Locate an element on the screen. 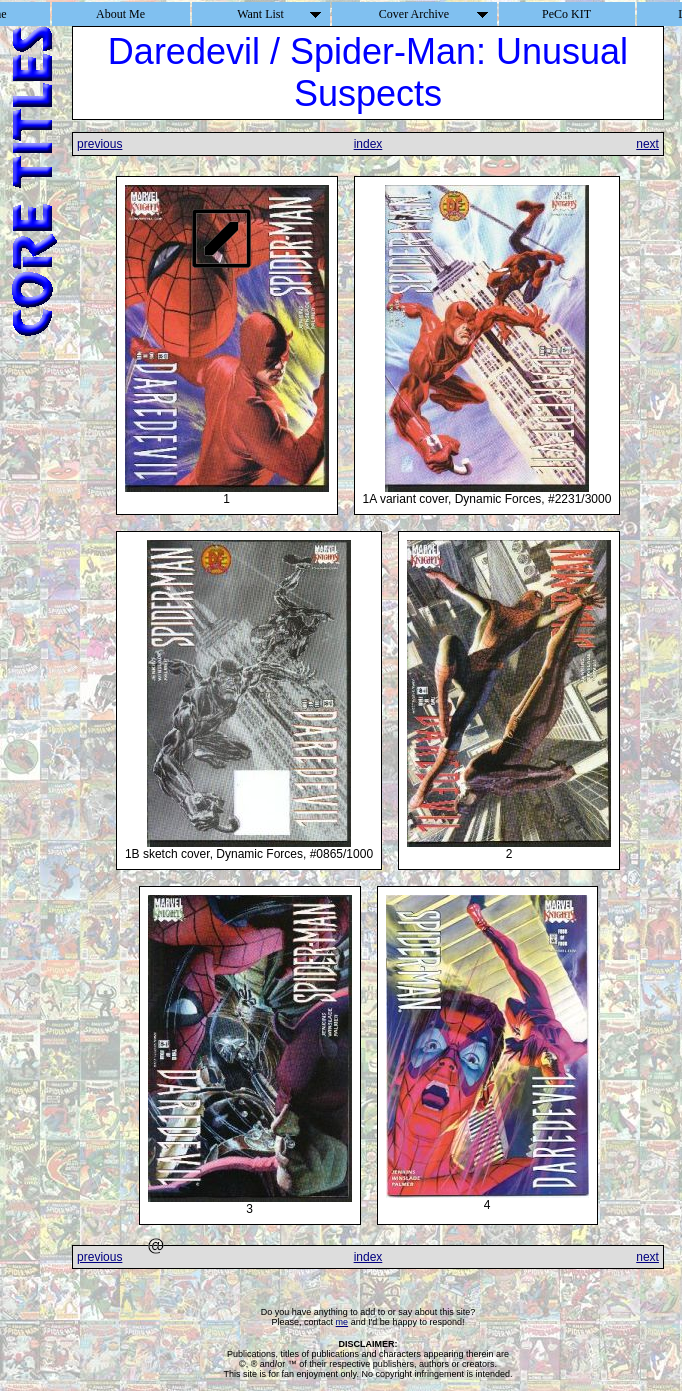 Image resolution: width=682 pixels, height=1391 pixels. indicates a file ignored in diff comparison is located at coordinates (221, 238).